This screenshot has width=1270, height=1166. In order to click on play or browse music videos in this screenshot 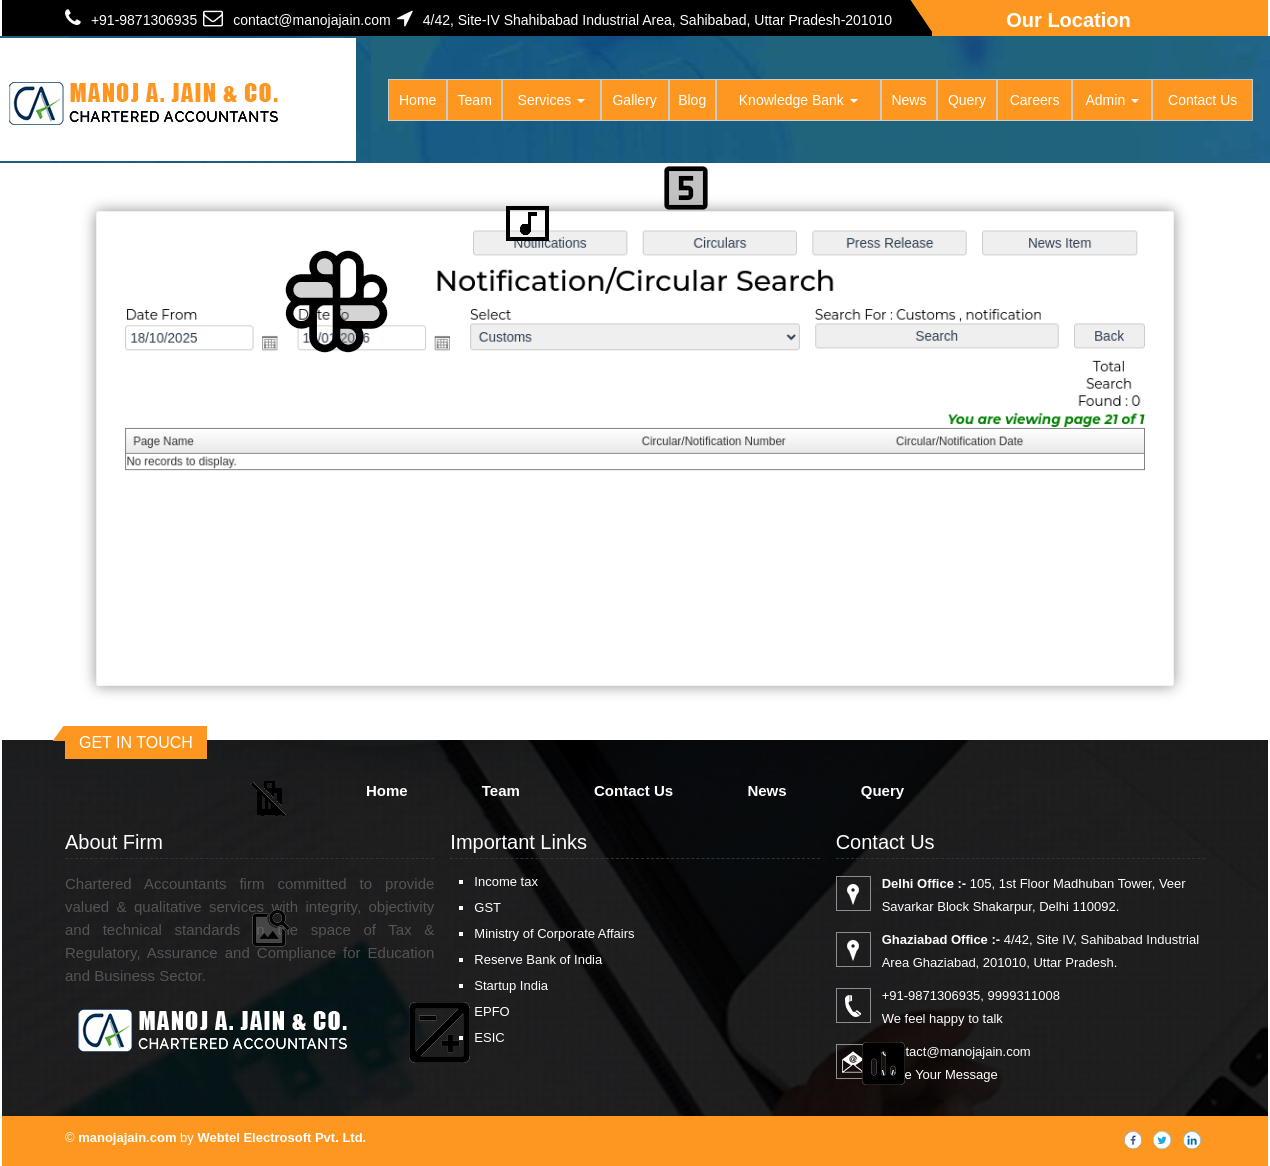, I will do `click(527, 223)`.